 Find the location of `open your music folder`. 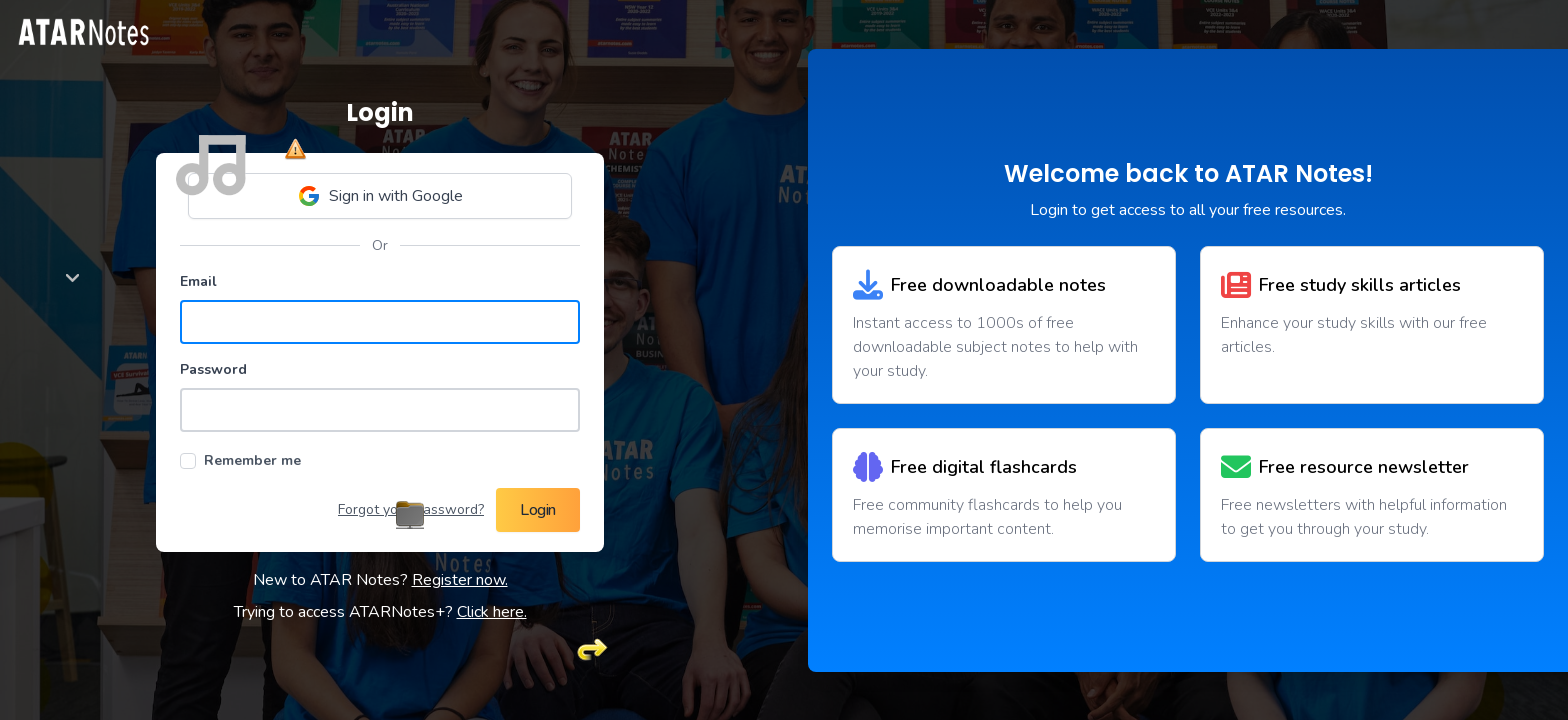

open your music folder is located at coordinates (213, 163).